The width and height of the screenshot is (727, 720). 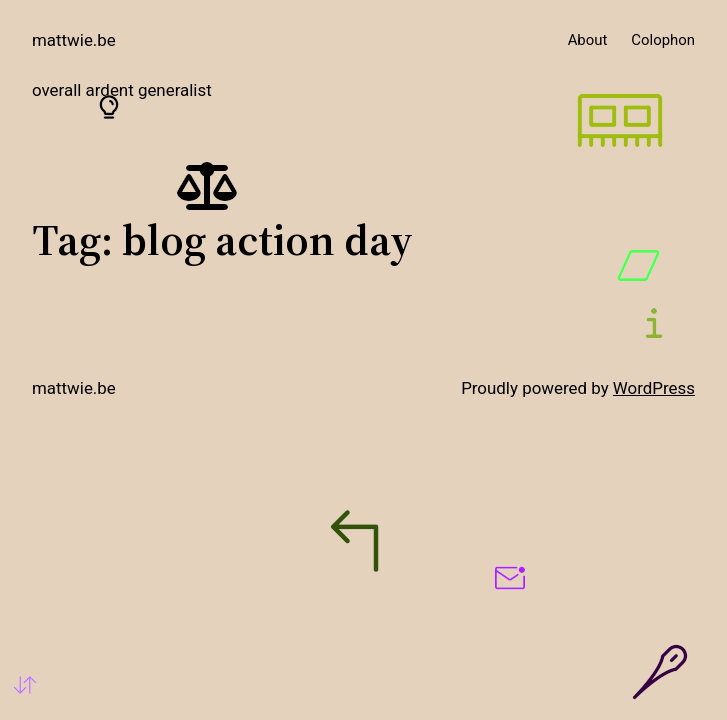 I want to click on access legal or terms of service information, so click(x=207, y=186).